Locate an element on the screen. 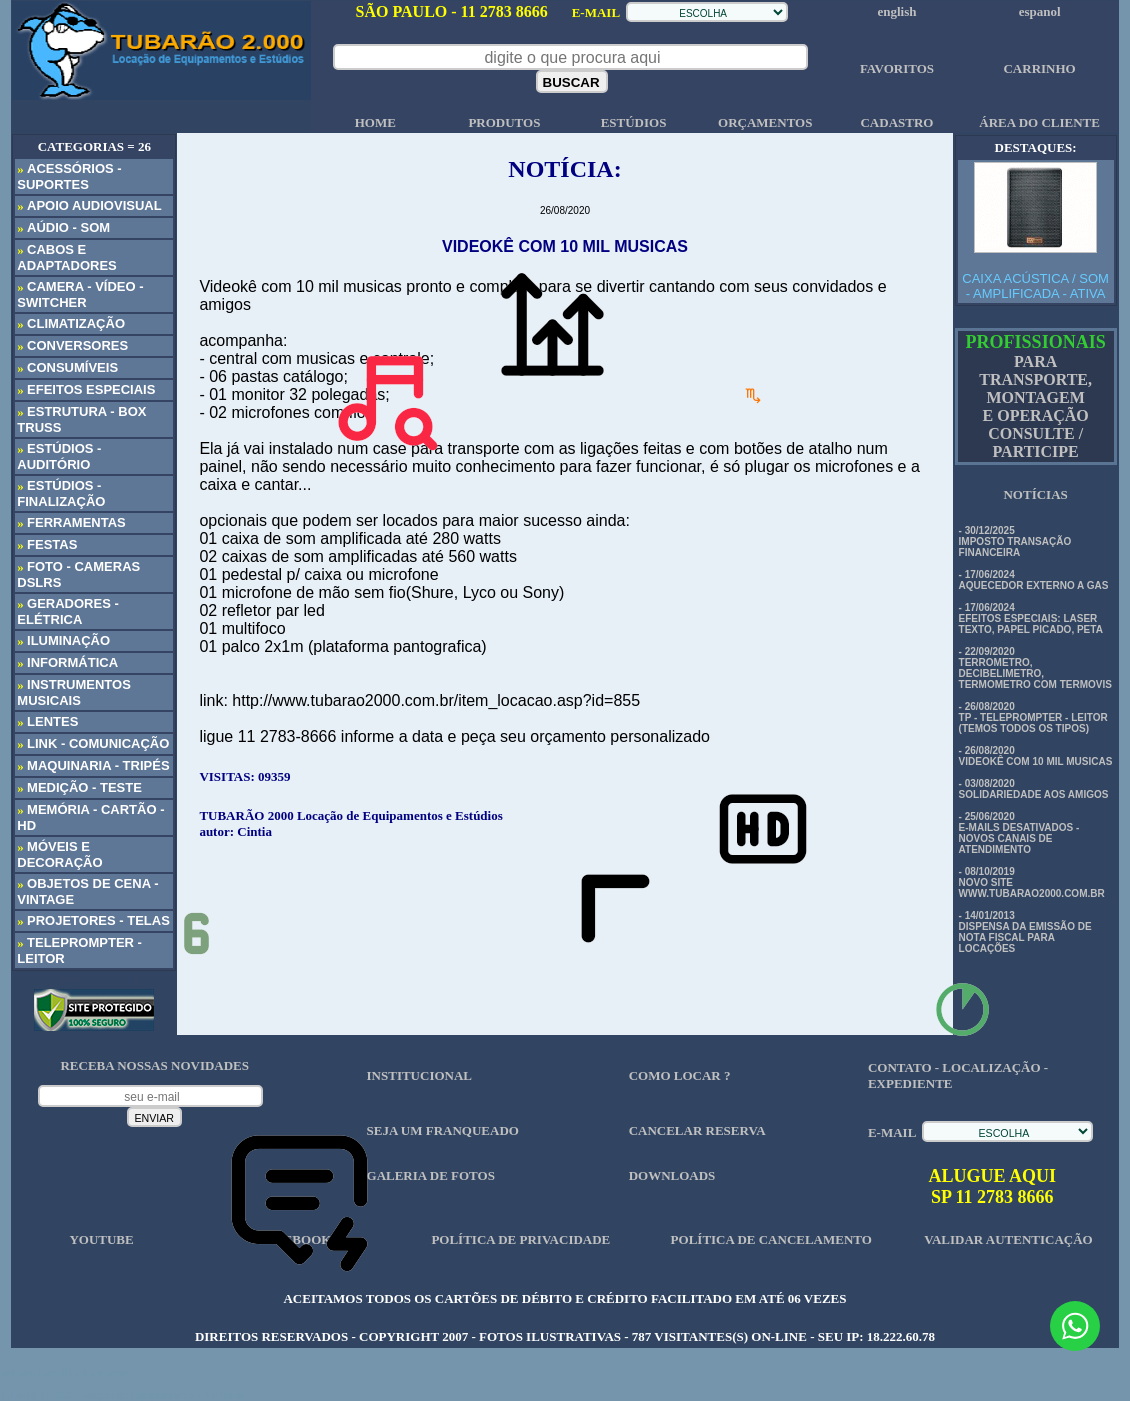 This screenshot has width=1130, height=1401. search for songs or music is located at coordinates (385, 398).